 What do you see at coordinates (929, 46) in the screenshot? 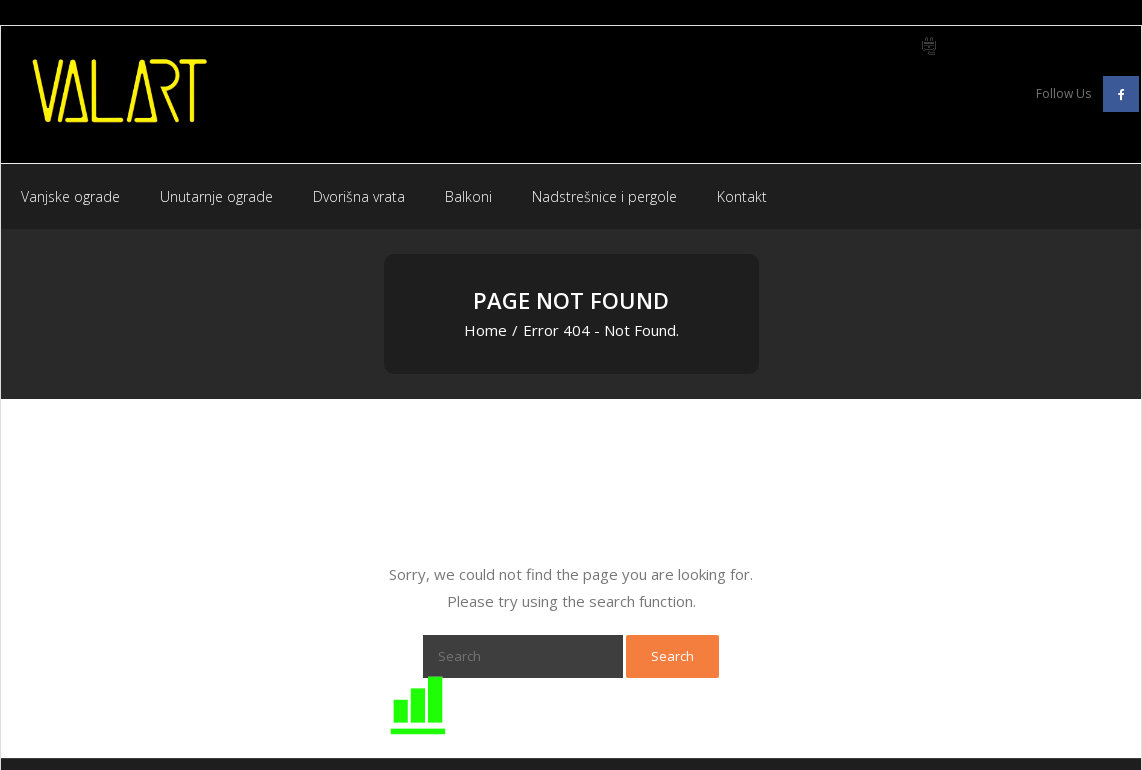
I see `connect to a power source` at bounding box center [929, 46].